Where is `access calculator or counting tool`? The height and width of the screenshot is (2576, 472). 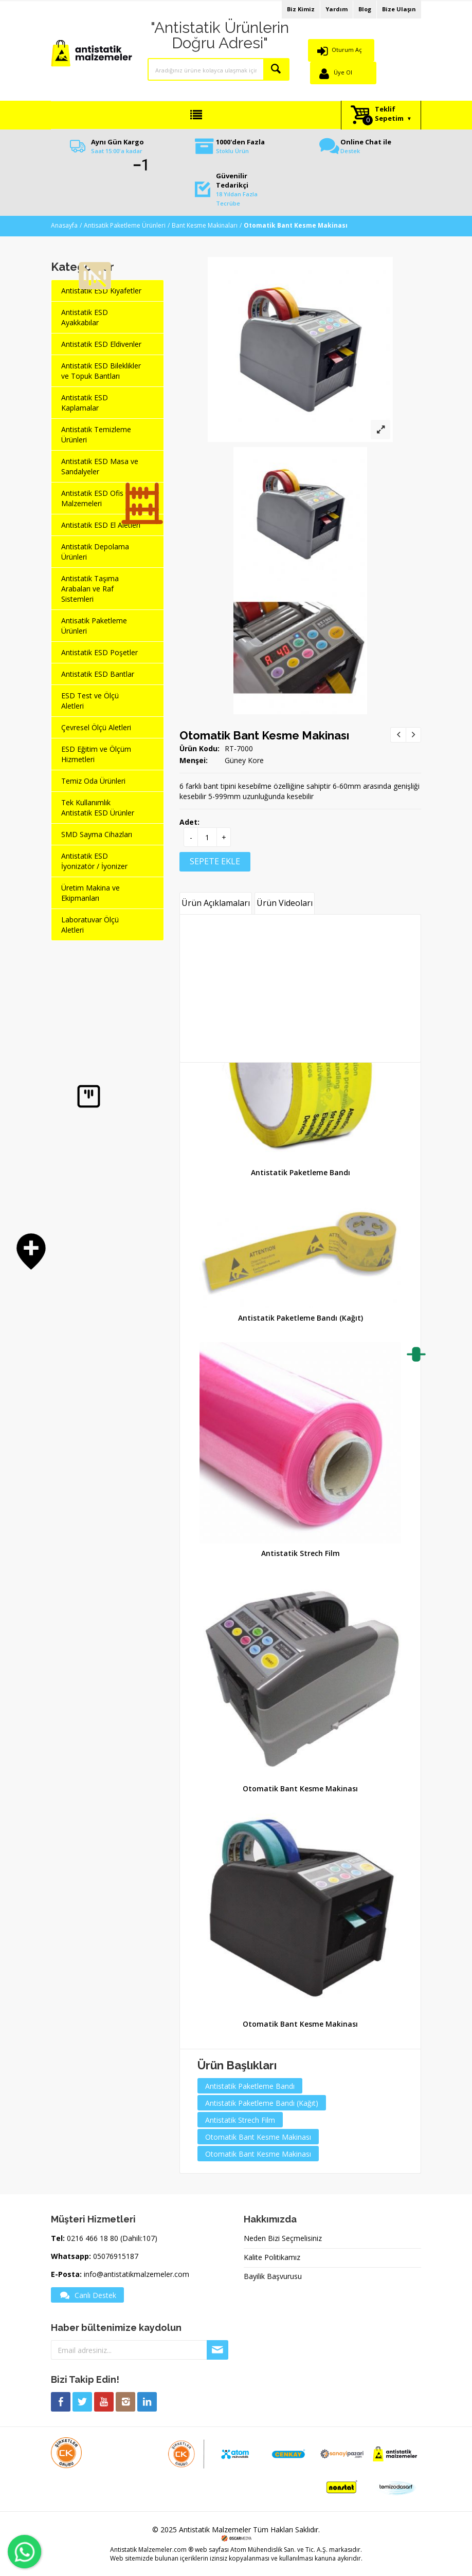
access calculator or counting tool is located at coordinates (142, 503).